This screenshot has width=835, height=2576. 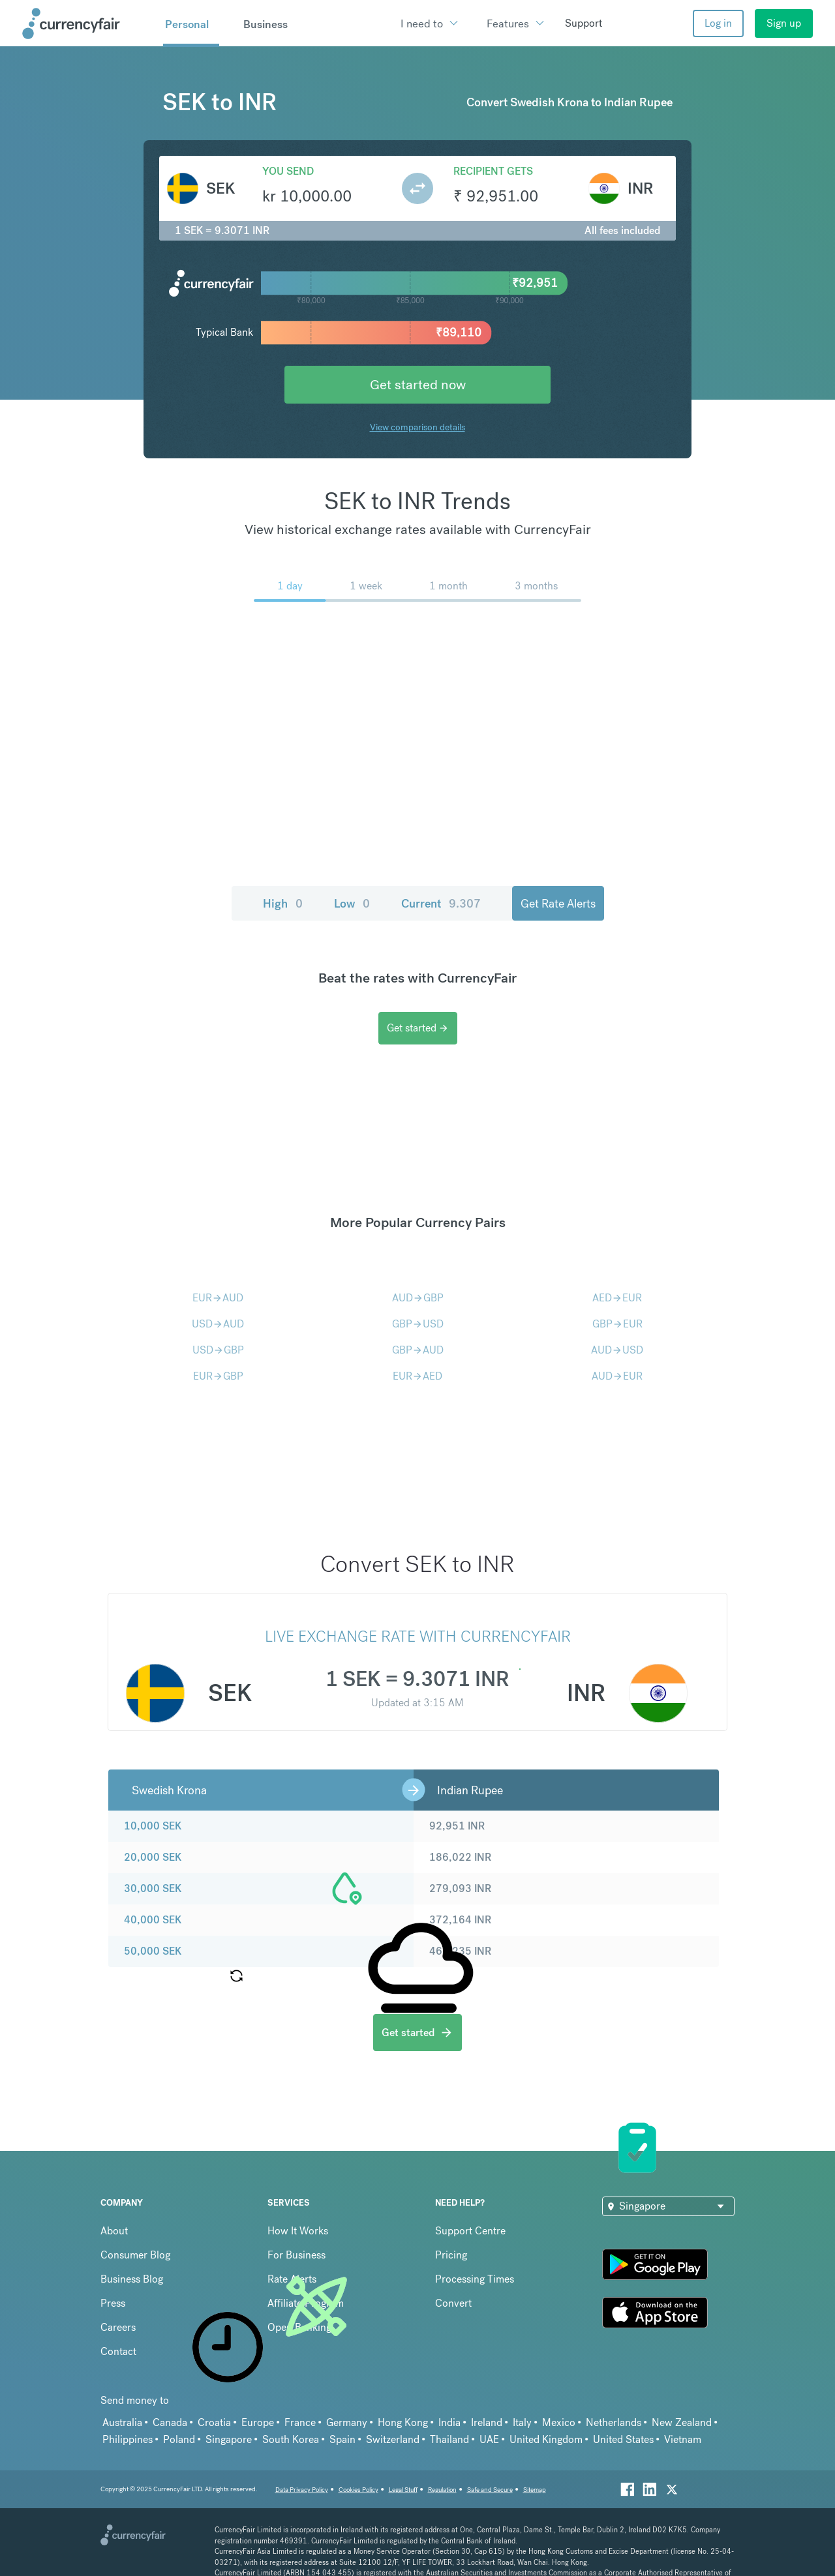 I want to click on kayak or canoe activity option, so click(x=316, y=2306).